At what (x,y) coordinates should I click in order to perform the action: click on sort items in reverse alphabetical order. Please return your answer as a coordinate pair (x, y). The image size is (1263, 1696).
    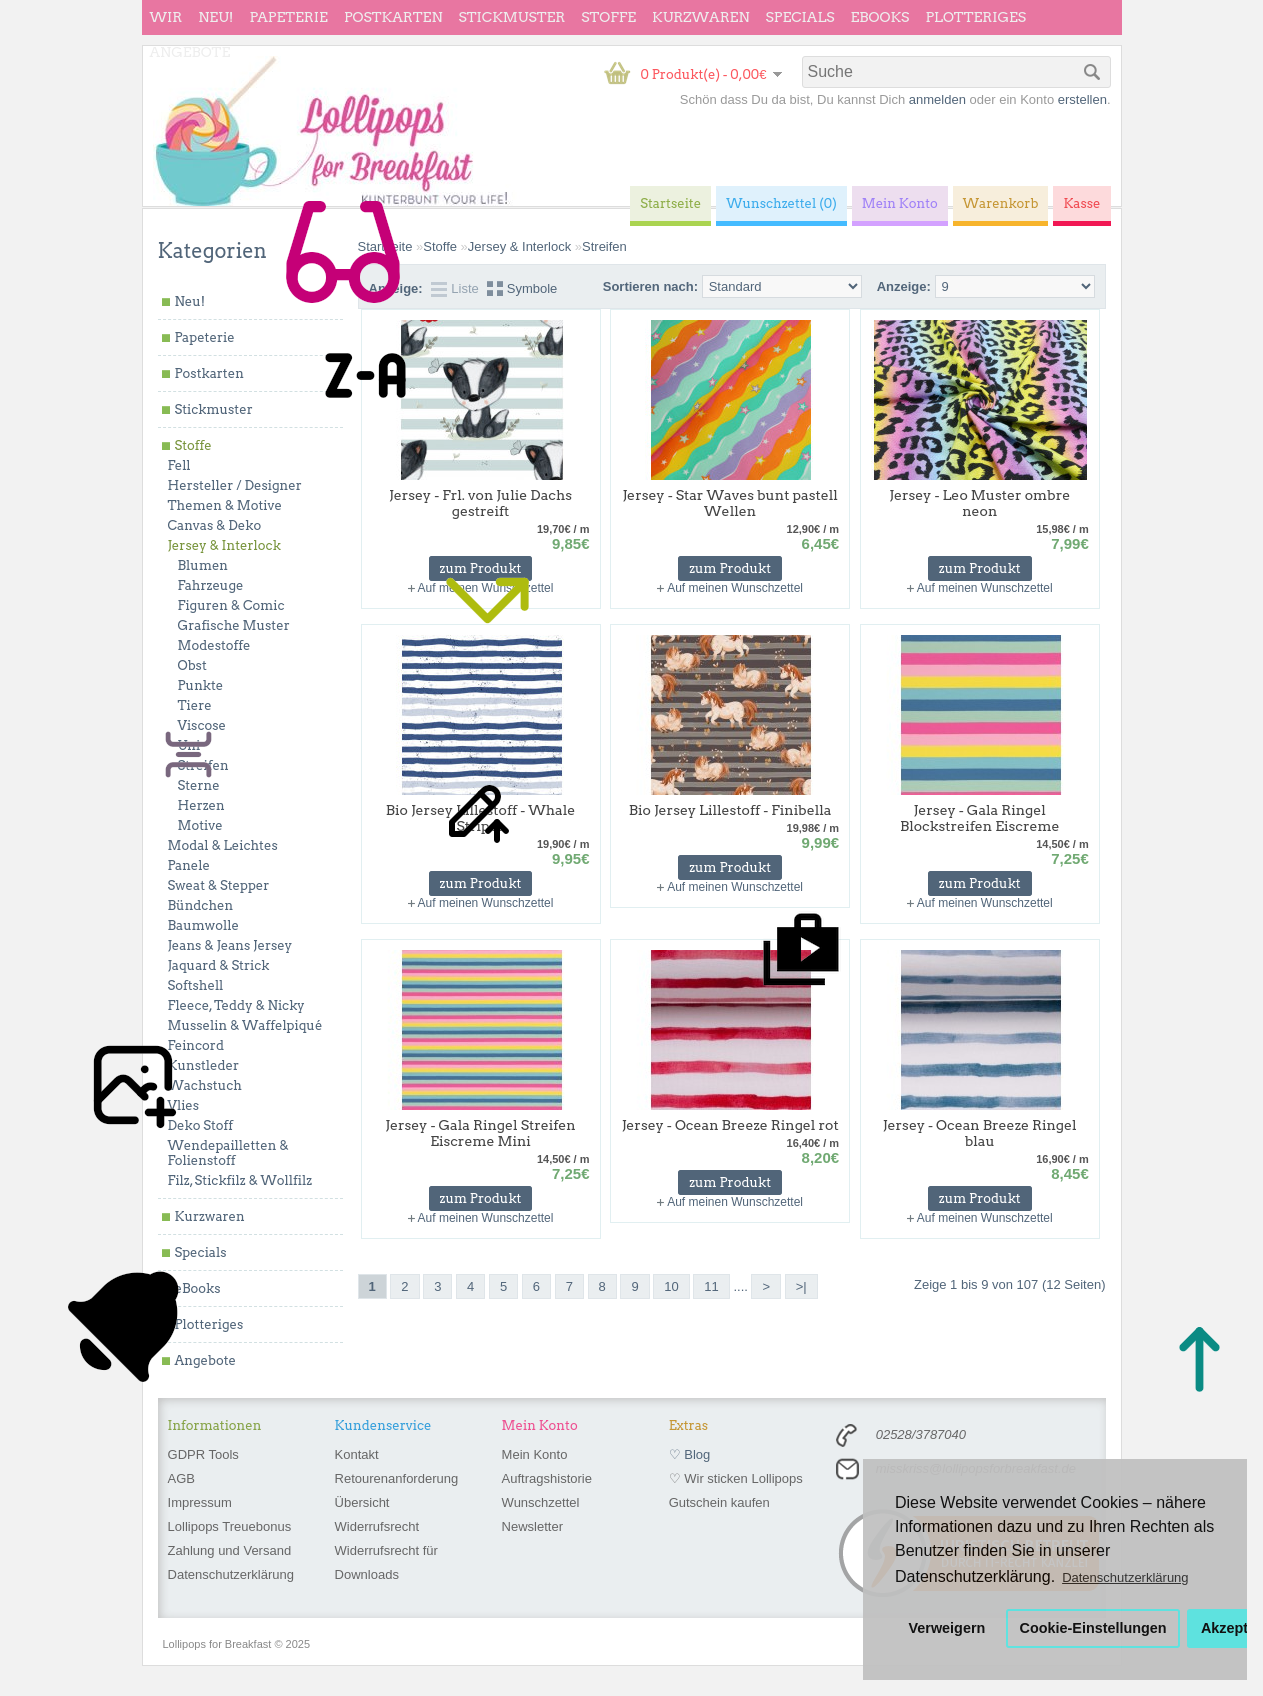
    Looking at the image, I should click on (365, 375).